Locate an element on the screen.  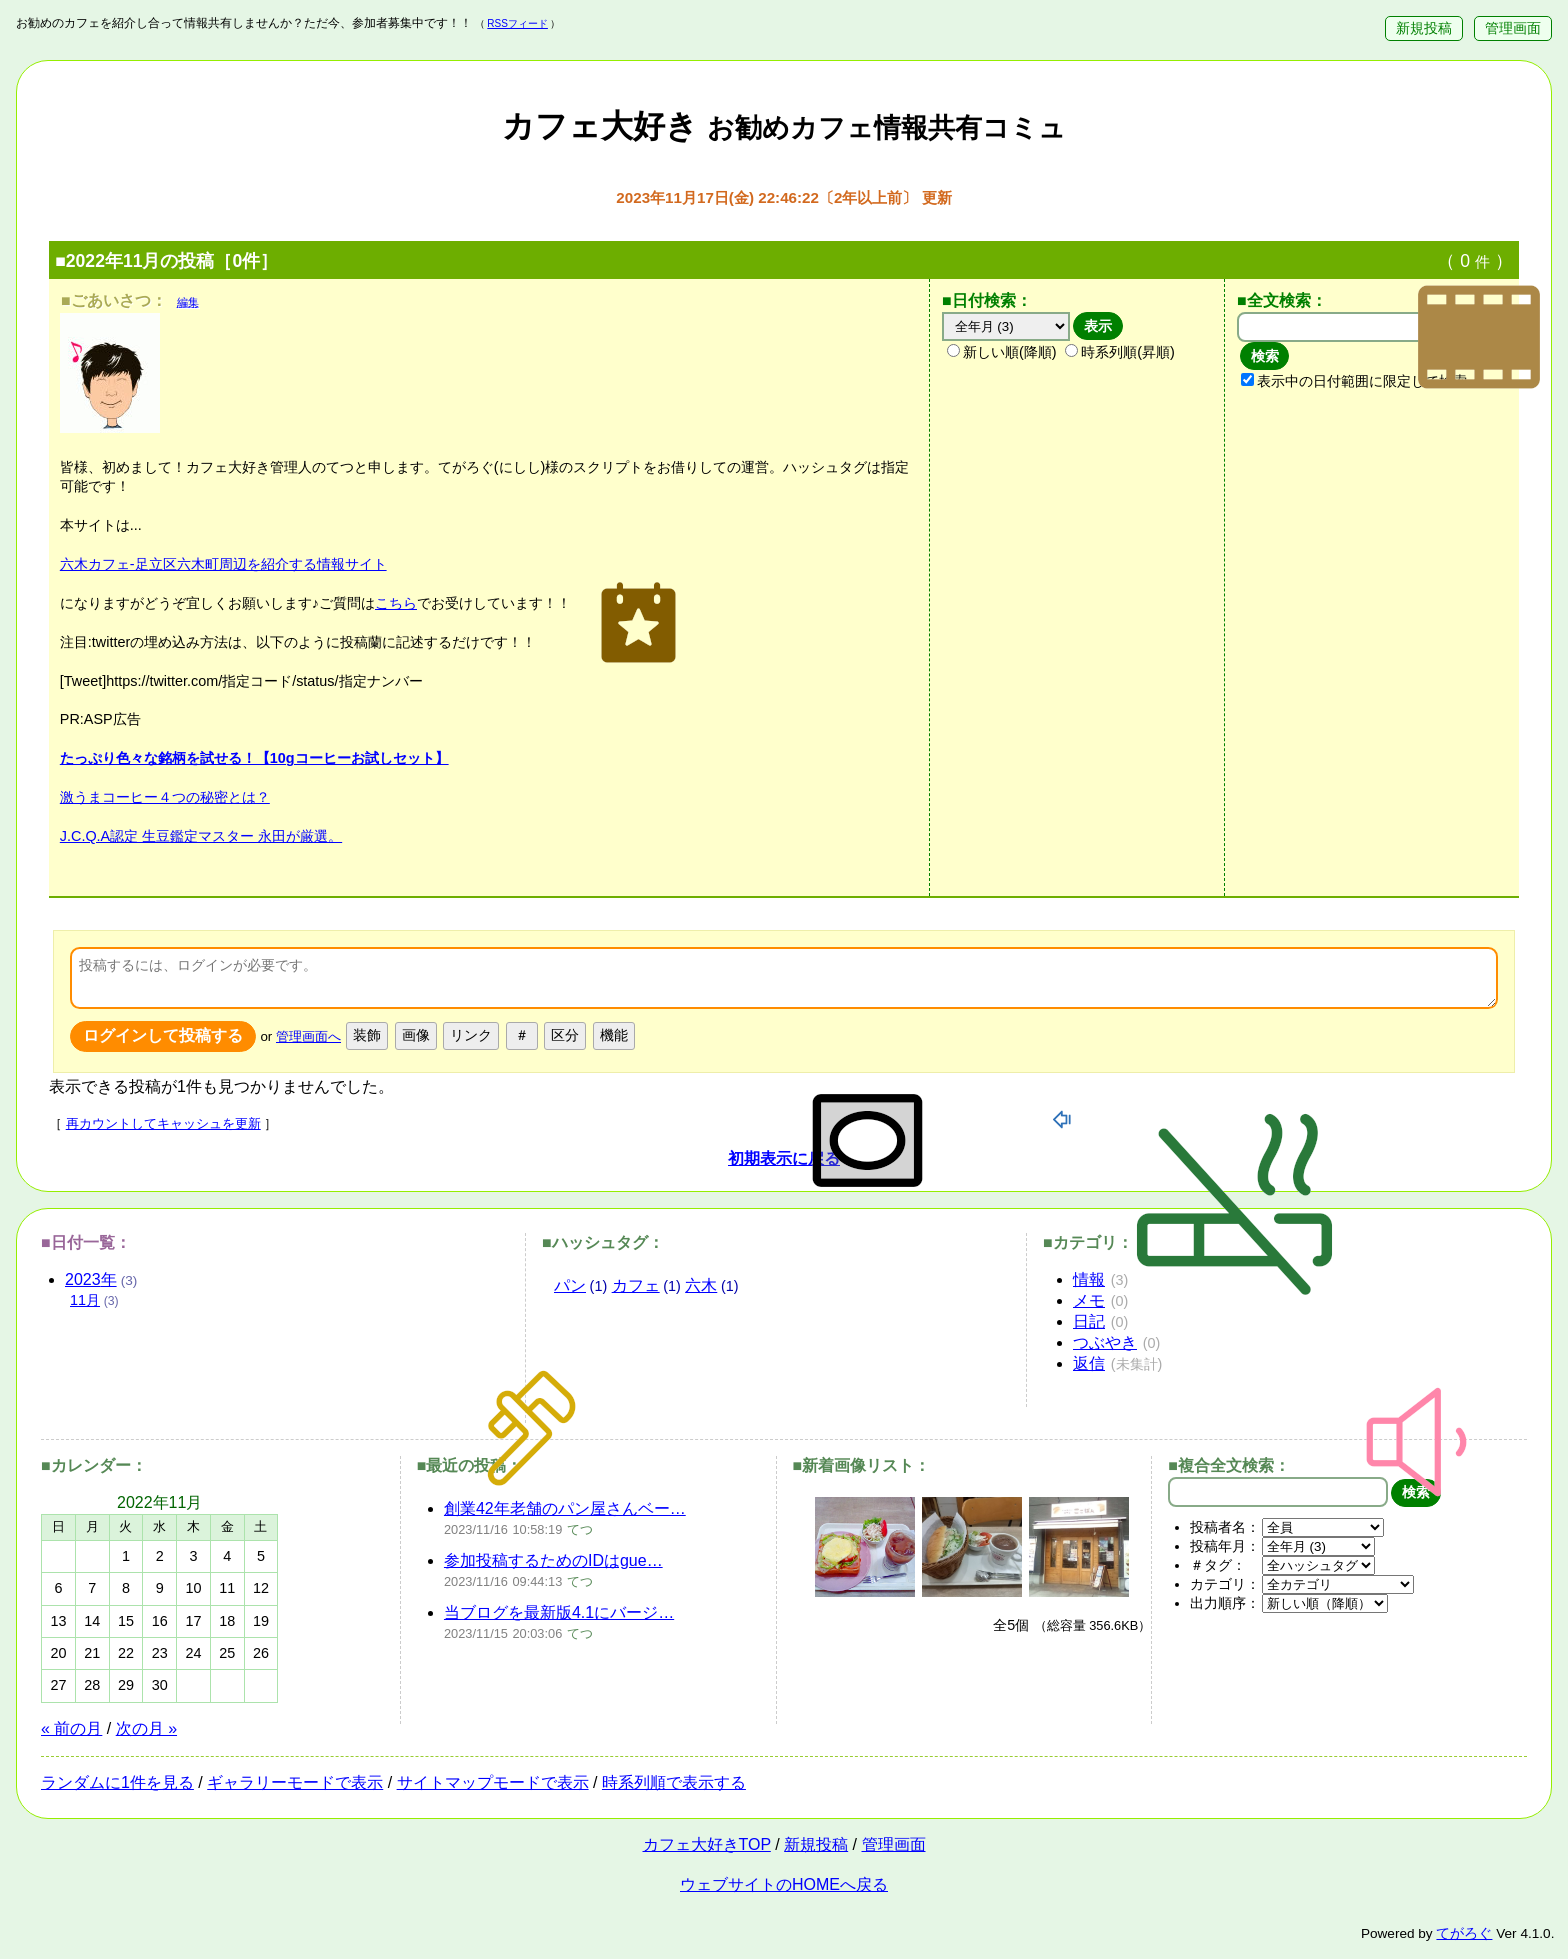
apply vignette effect to image is located at coordinates (867, 1140).